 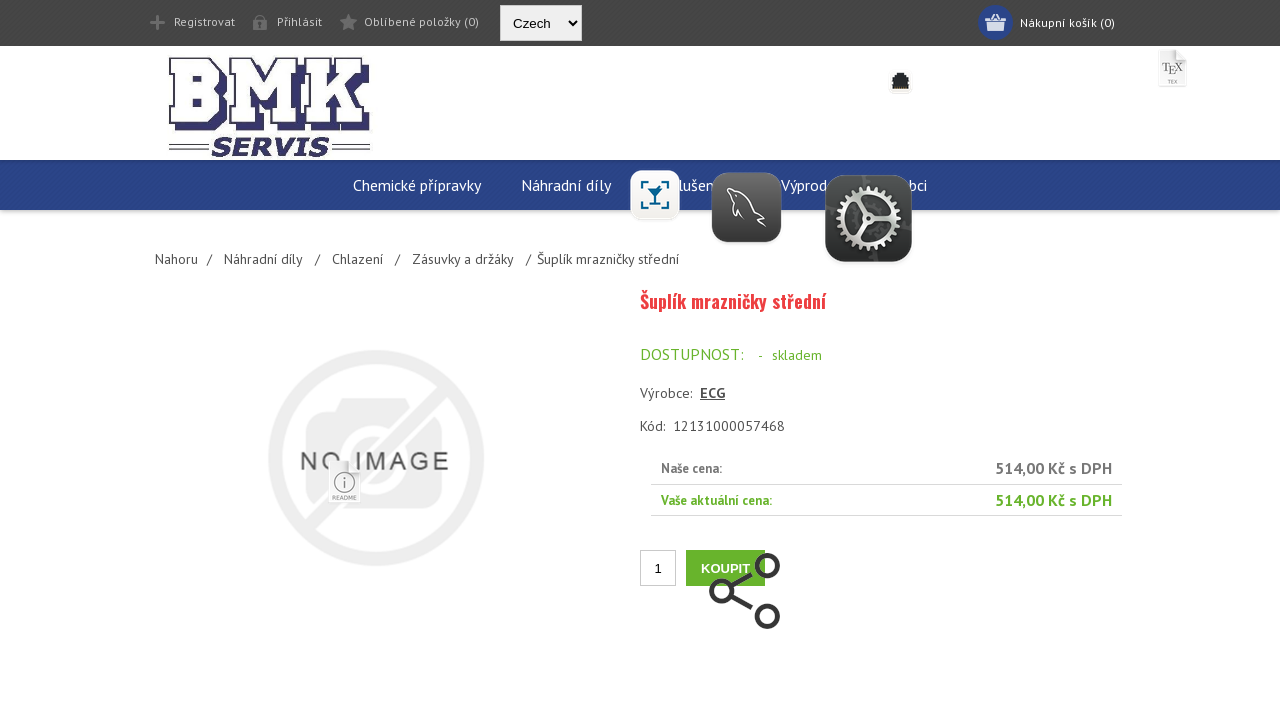 I want to click on default application icon placeholder, so click(x=868, y=218).